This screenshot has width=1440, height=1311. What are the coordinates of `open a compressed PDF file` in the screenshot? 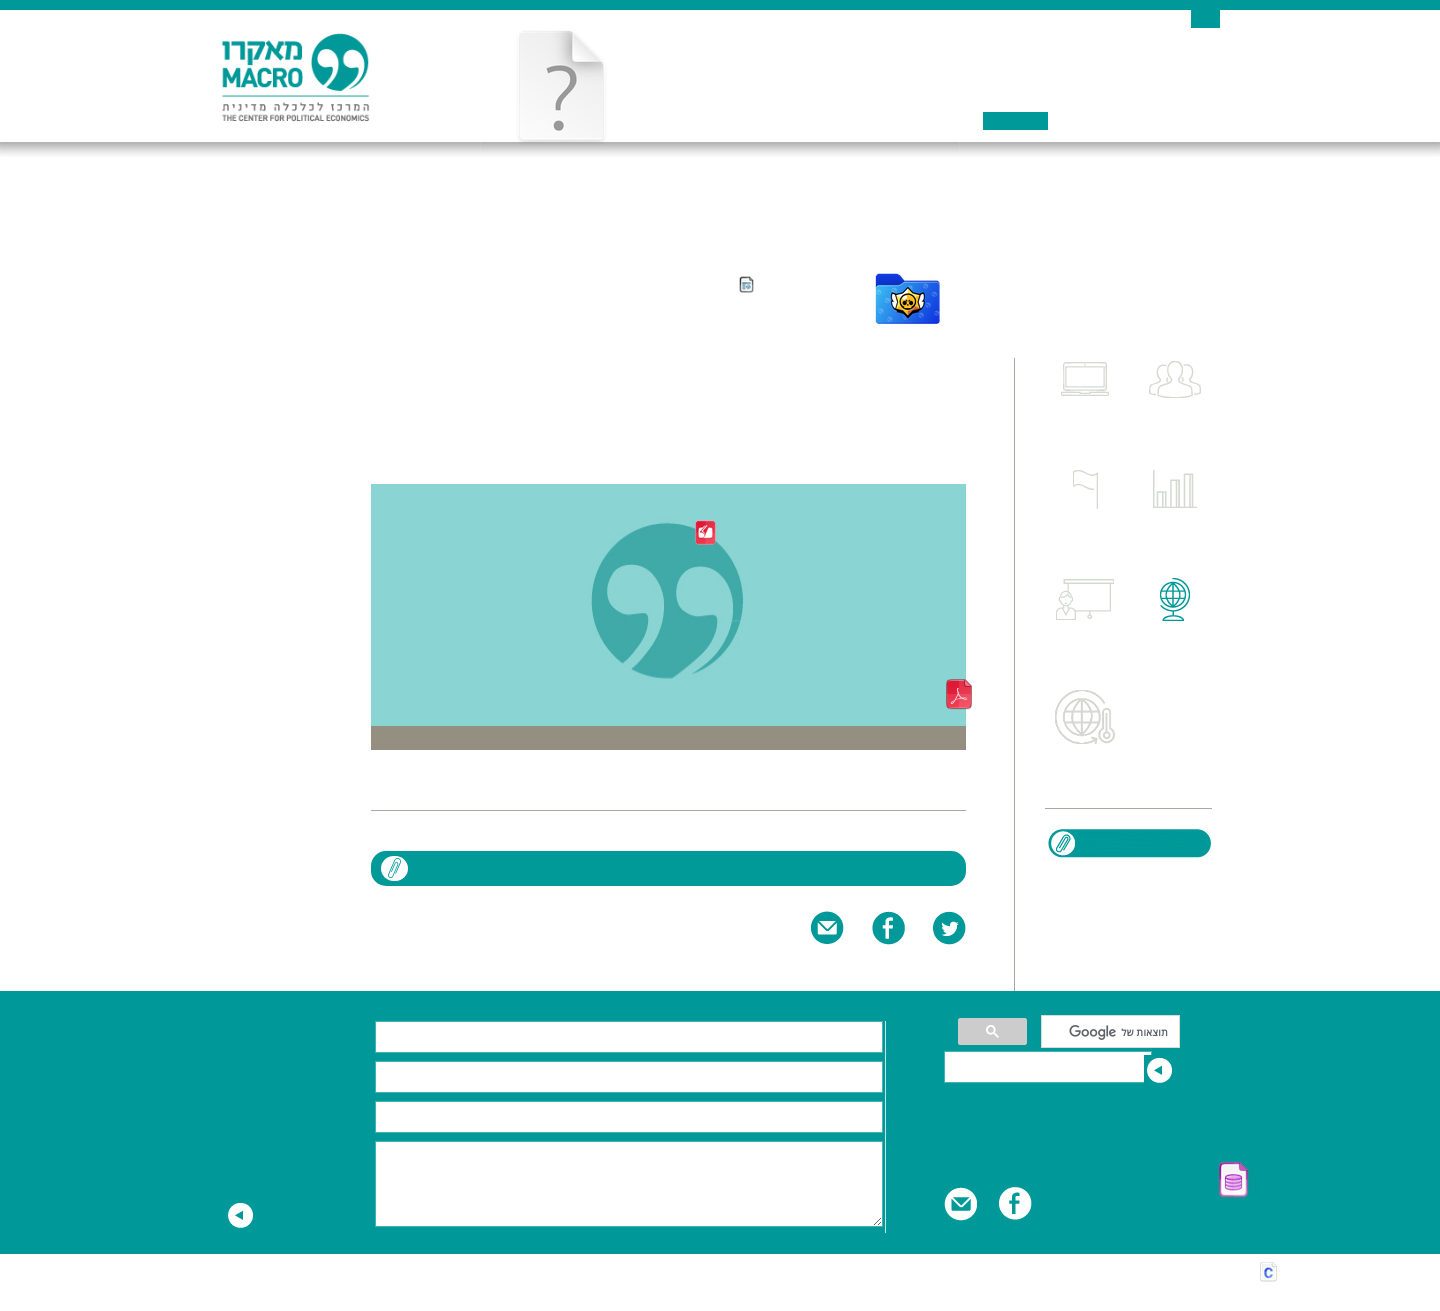 It's located at (959, 694).